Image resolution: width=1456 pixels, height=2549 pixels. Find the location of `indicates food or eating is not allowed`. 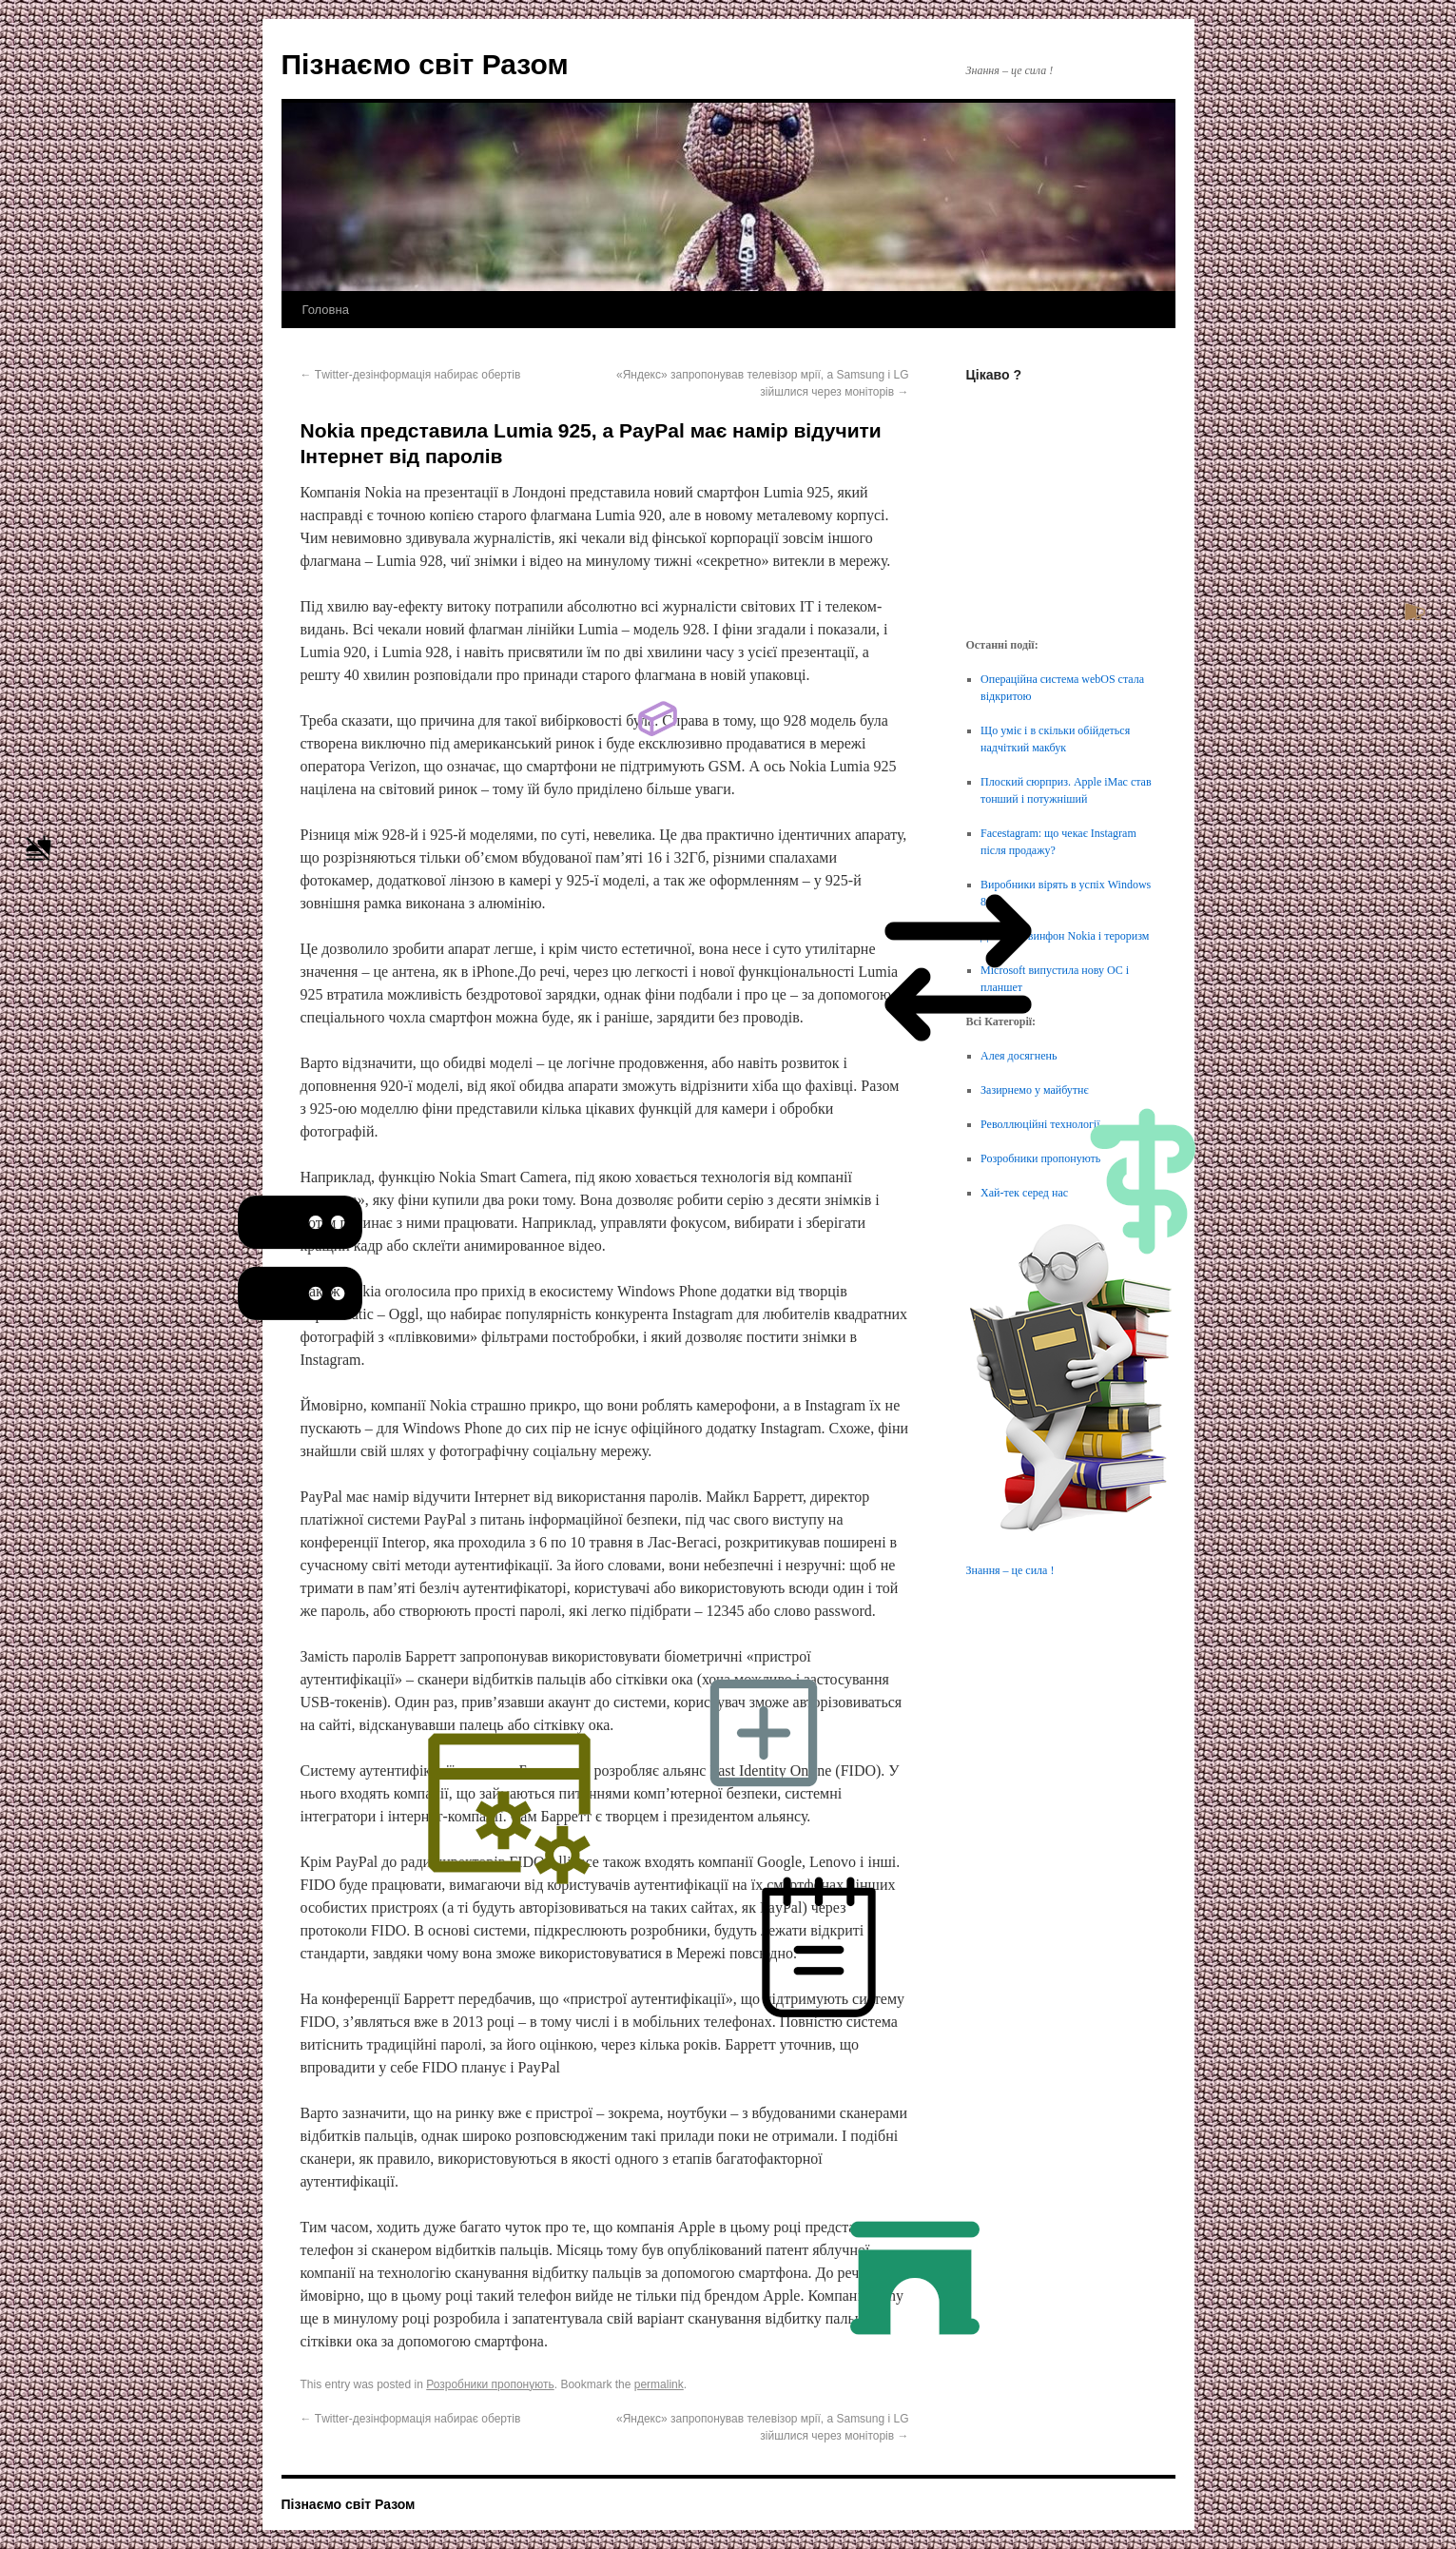

indicates food or eating is not allowed is located at coordinates (38, 847).